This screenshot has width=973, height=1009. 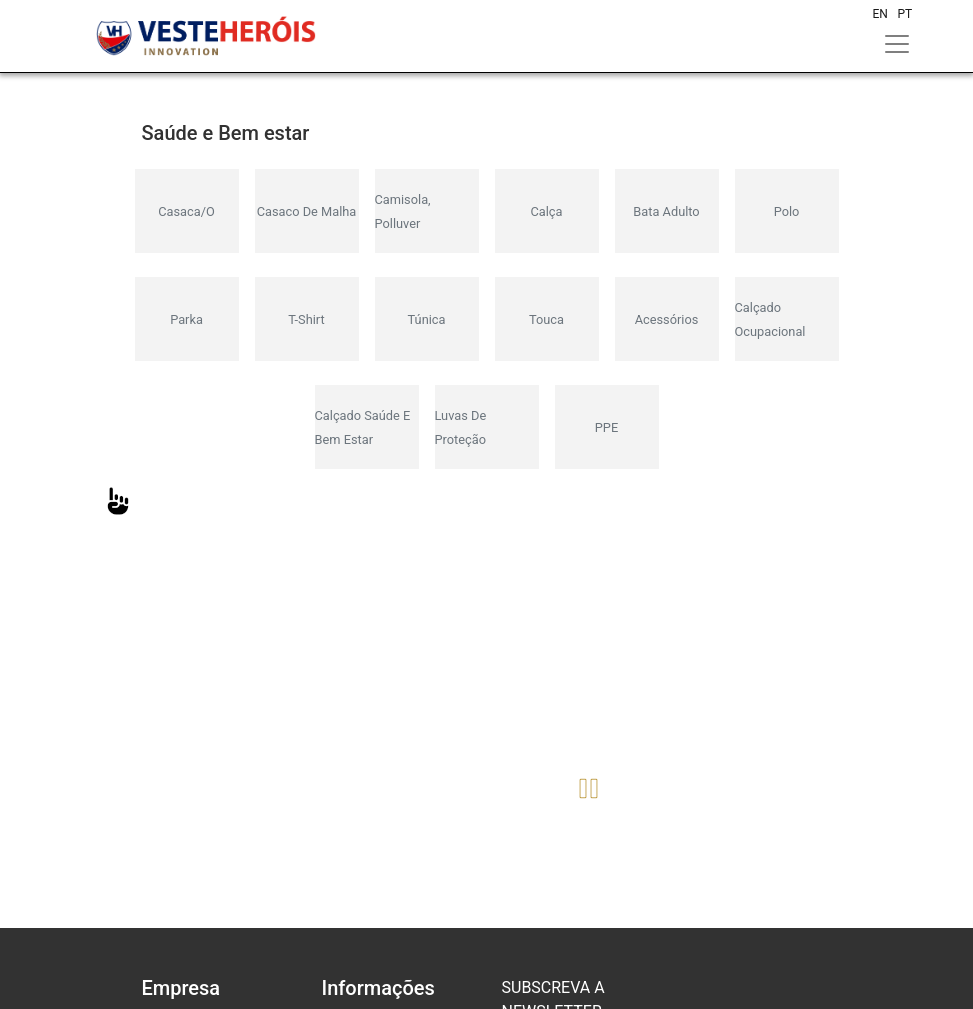 I want to click on pause media playback, so click(x=588, y=788).